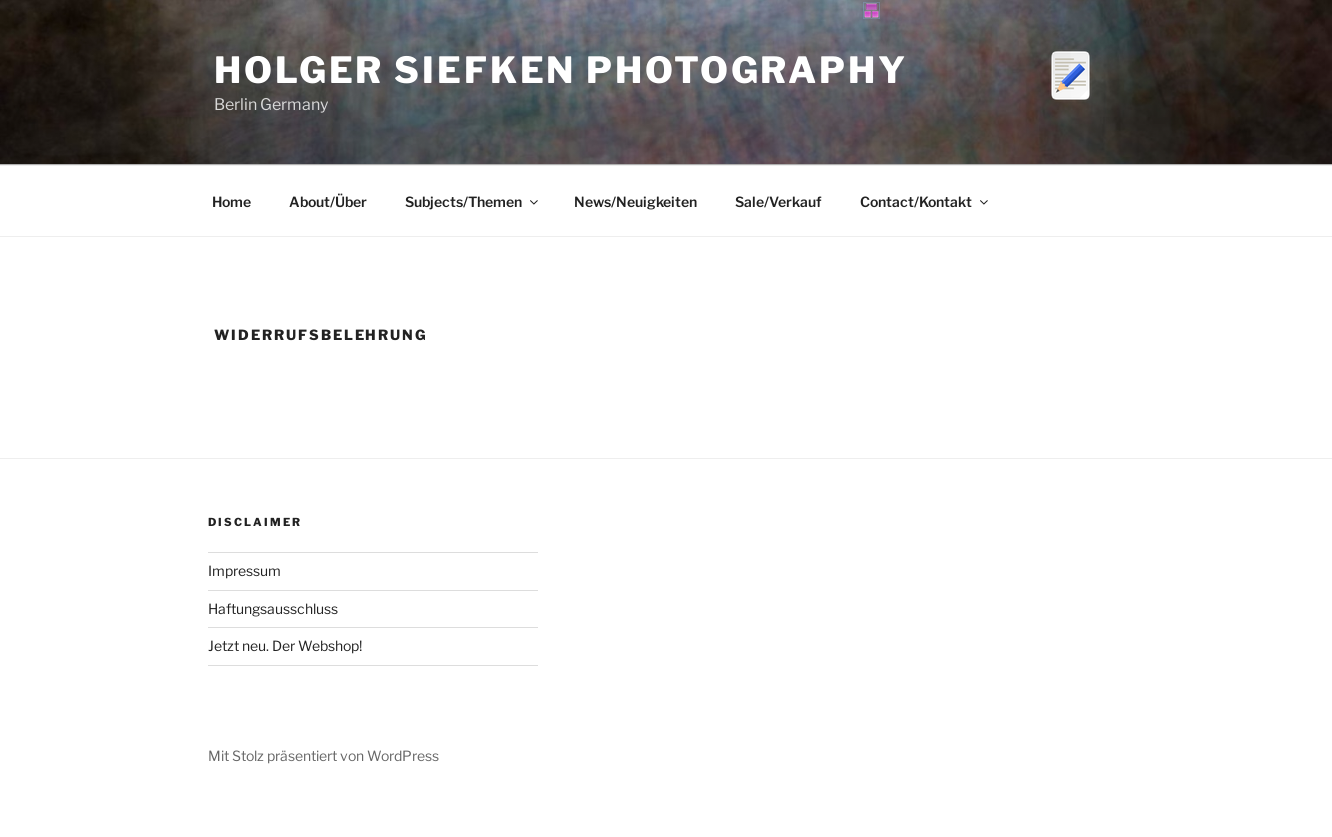 The width and height of the screenshot is (1332, 837). What do you see at coordinates (871, 10) in the screenshot?
I see `select all items in the current view` at bounding box center [871, 10].